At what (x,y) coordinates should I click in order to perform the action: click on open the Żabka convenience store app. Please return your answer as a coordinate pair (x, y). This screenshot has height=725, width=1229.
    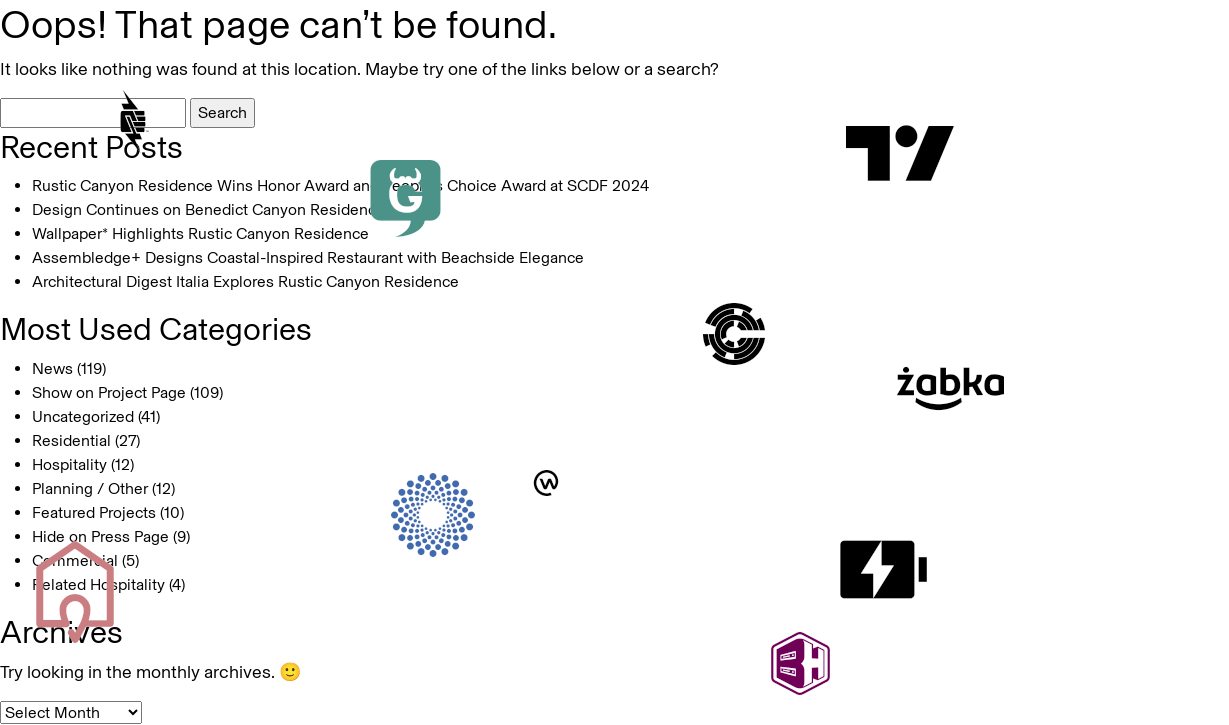
    Looking at the image, I should click on (950, 388).